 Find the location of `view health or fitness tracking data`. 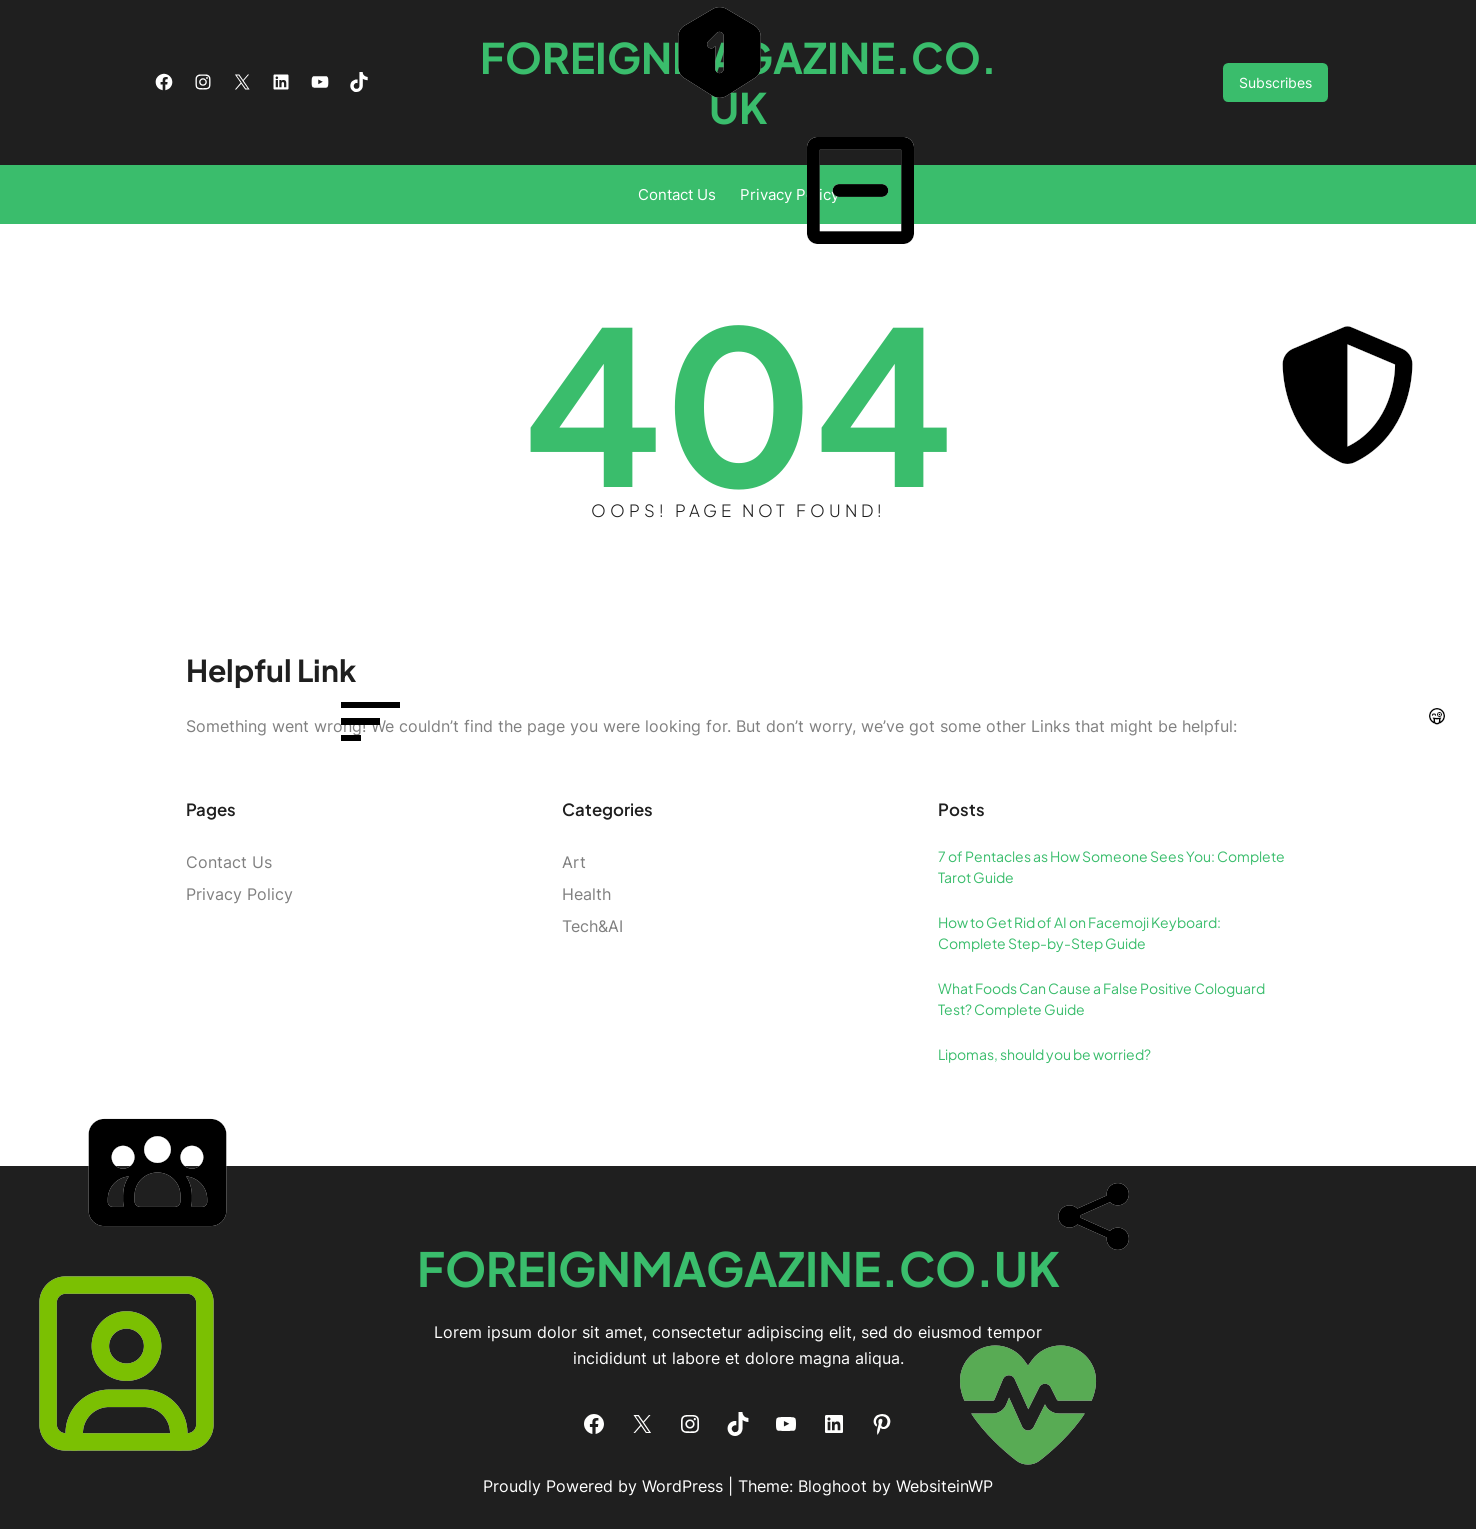

view health or fitness tracking data is located at coordinates (1028, 1405).